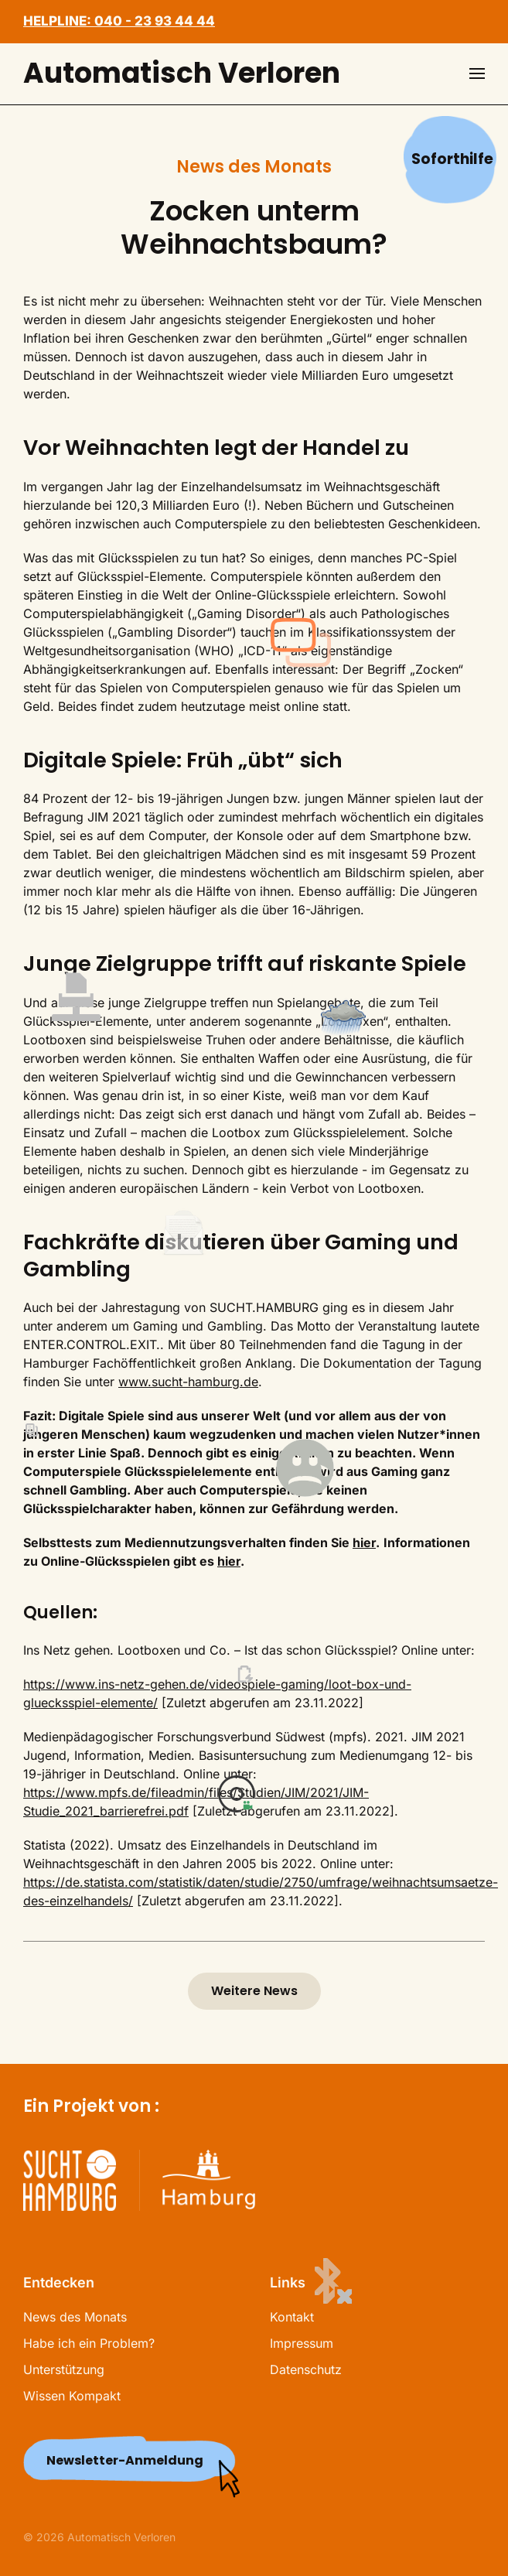 Image resolution: width=508 pixels, height=2576 pixels. I want to click on bluetooth is currently disabled, so click(329, 2280).